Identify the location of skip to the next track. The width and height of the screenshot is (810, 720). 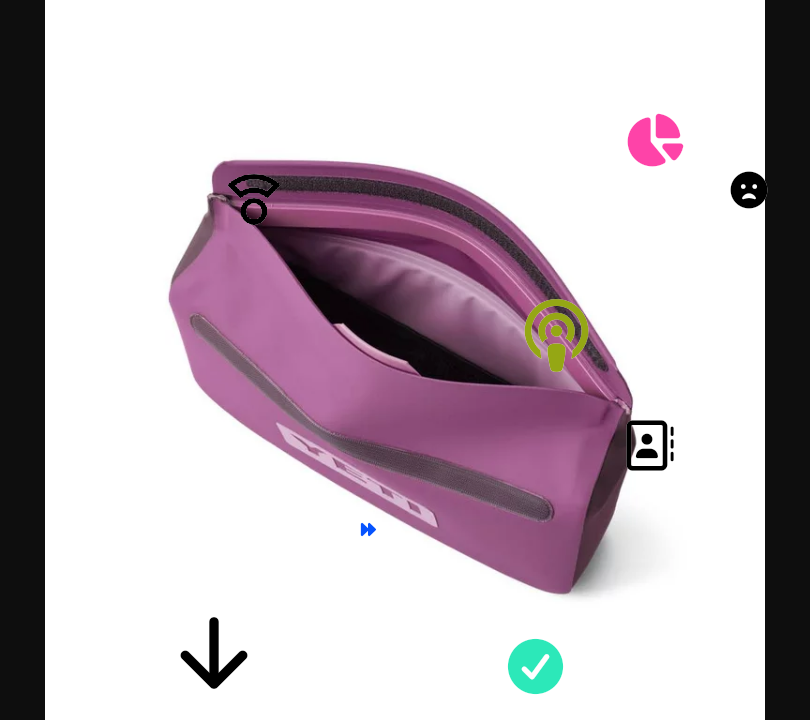
(367, 529).